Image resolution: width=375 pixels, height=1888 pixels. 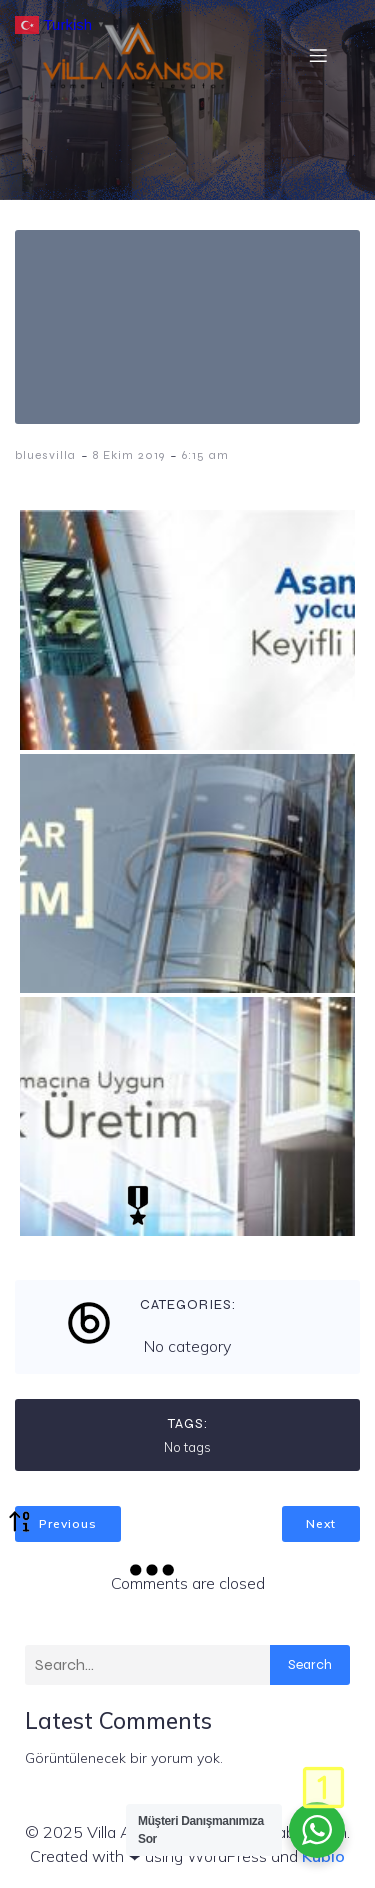 What do you see at coordinates (152, 1570) in the screenshot?
I see `open more options menu` at bounding box center [152, 1570].